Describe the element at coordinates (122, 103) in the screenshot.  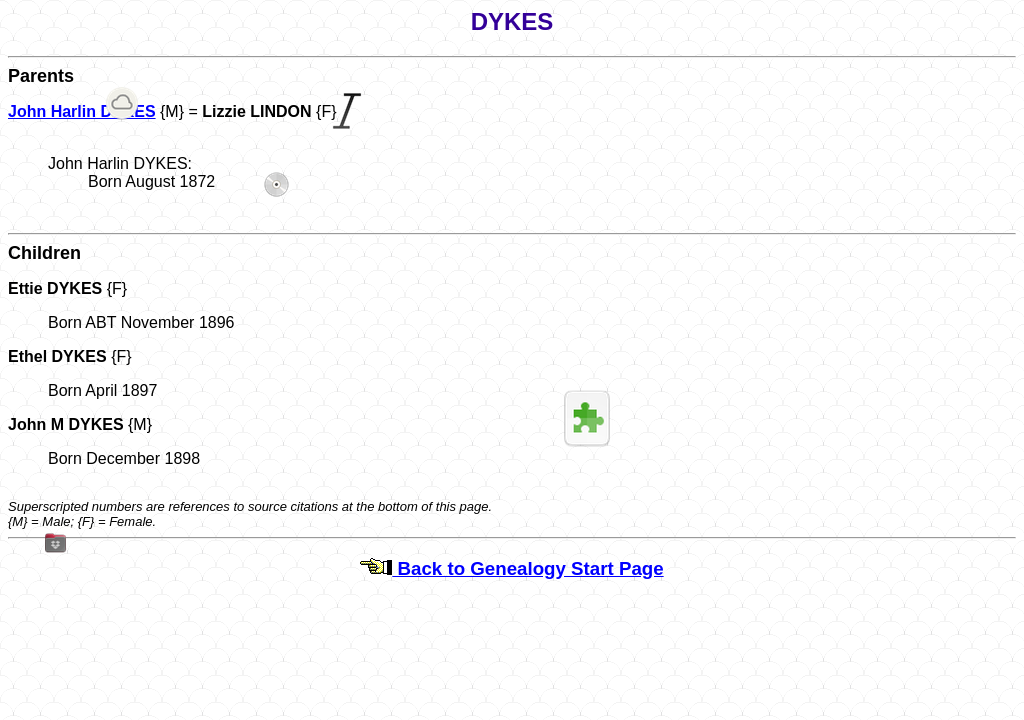
I see `indicates file is synced with Dropbox cloud storage` at that location.